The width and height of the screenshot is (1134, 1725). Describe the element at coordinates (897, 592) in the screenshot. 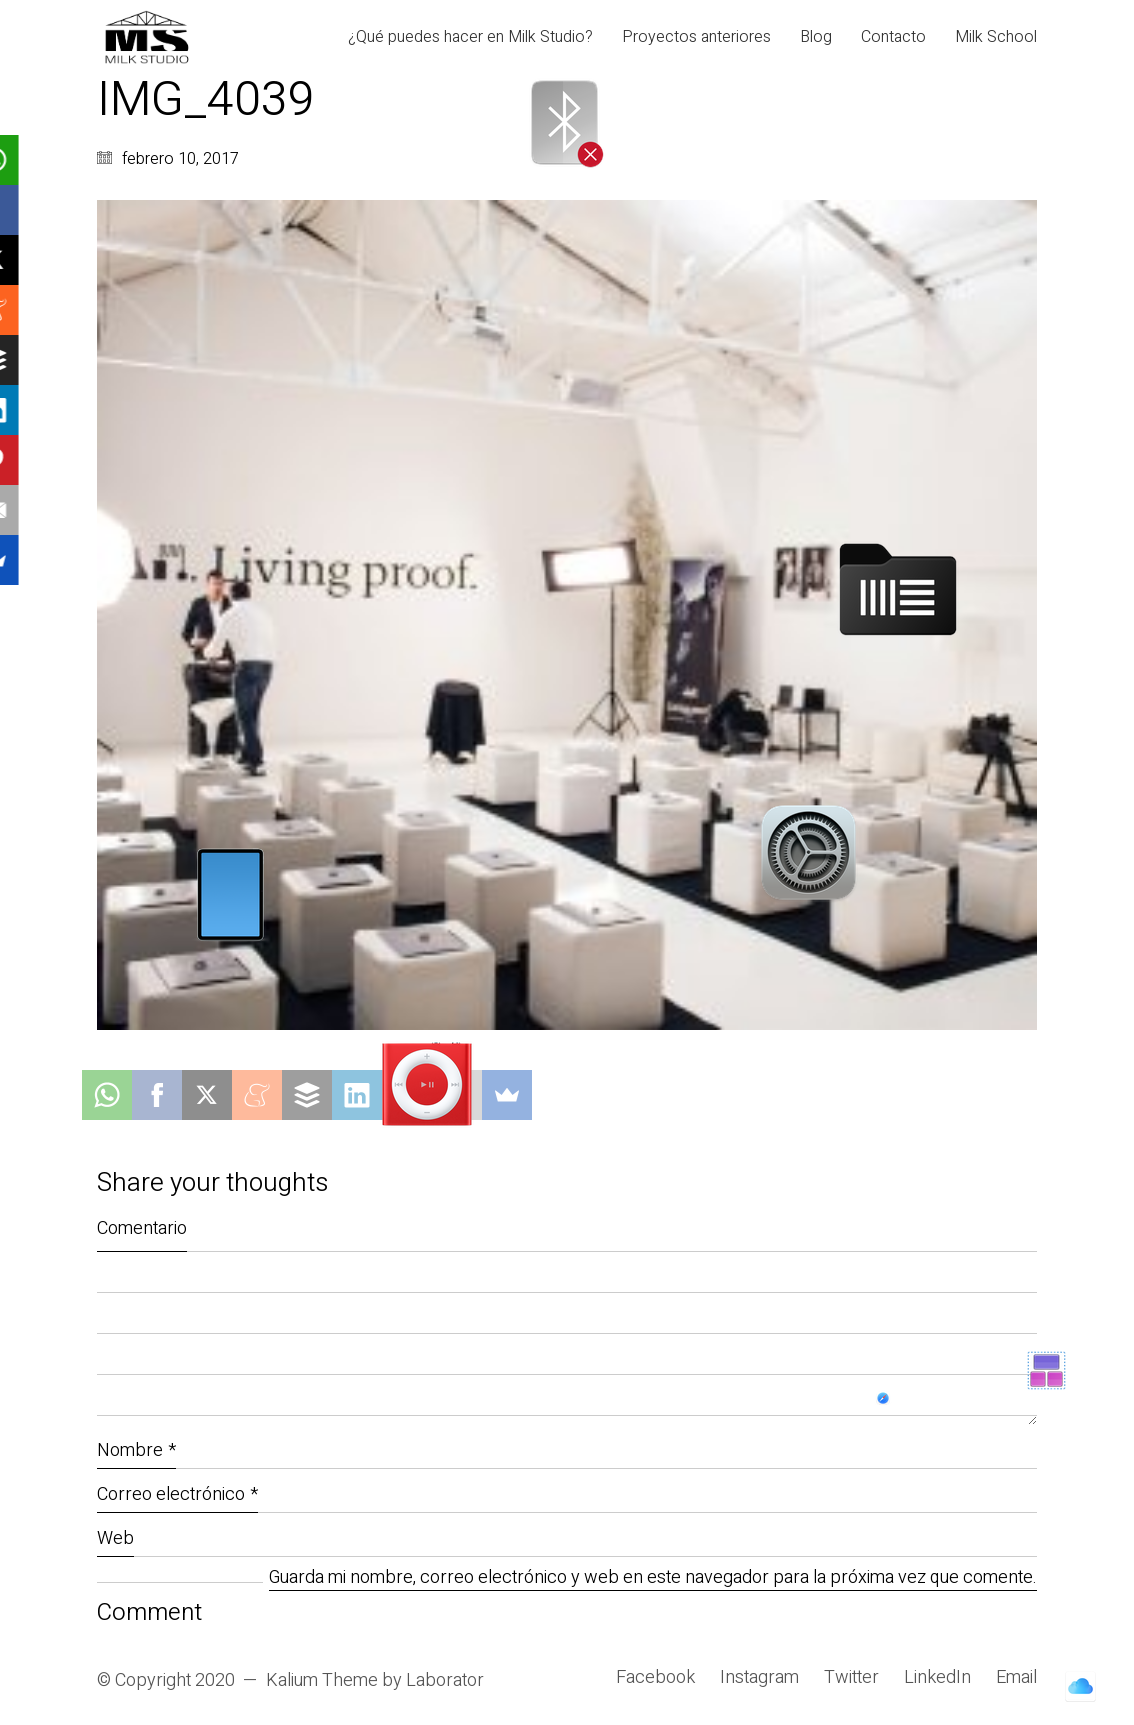

I see `open your Ableton Live projects folder` at that location.